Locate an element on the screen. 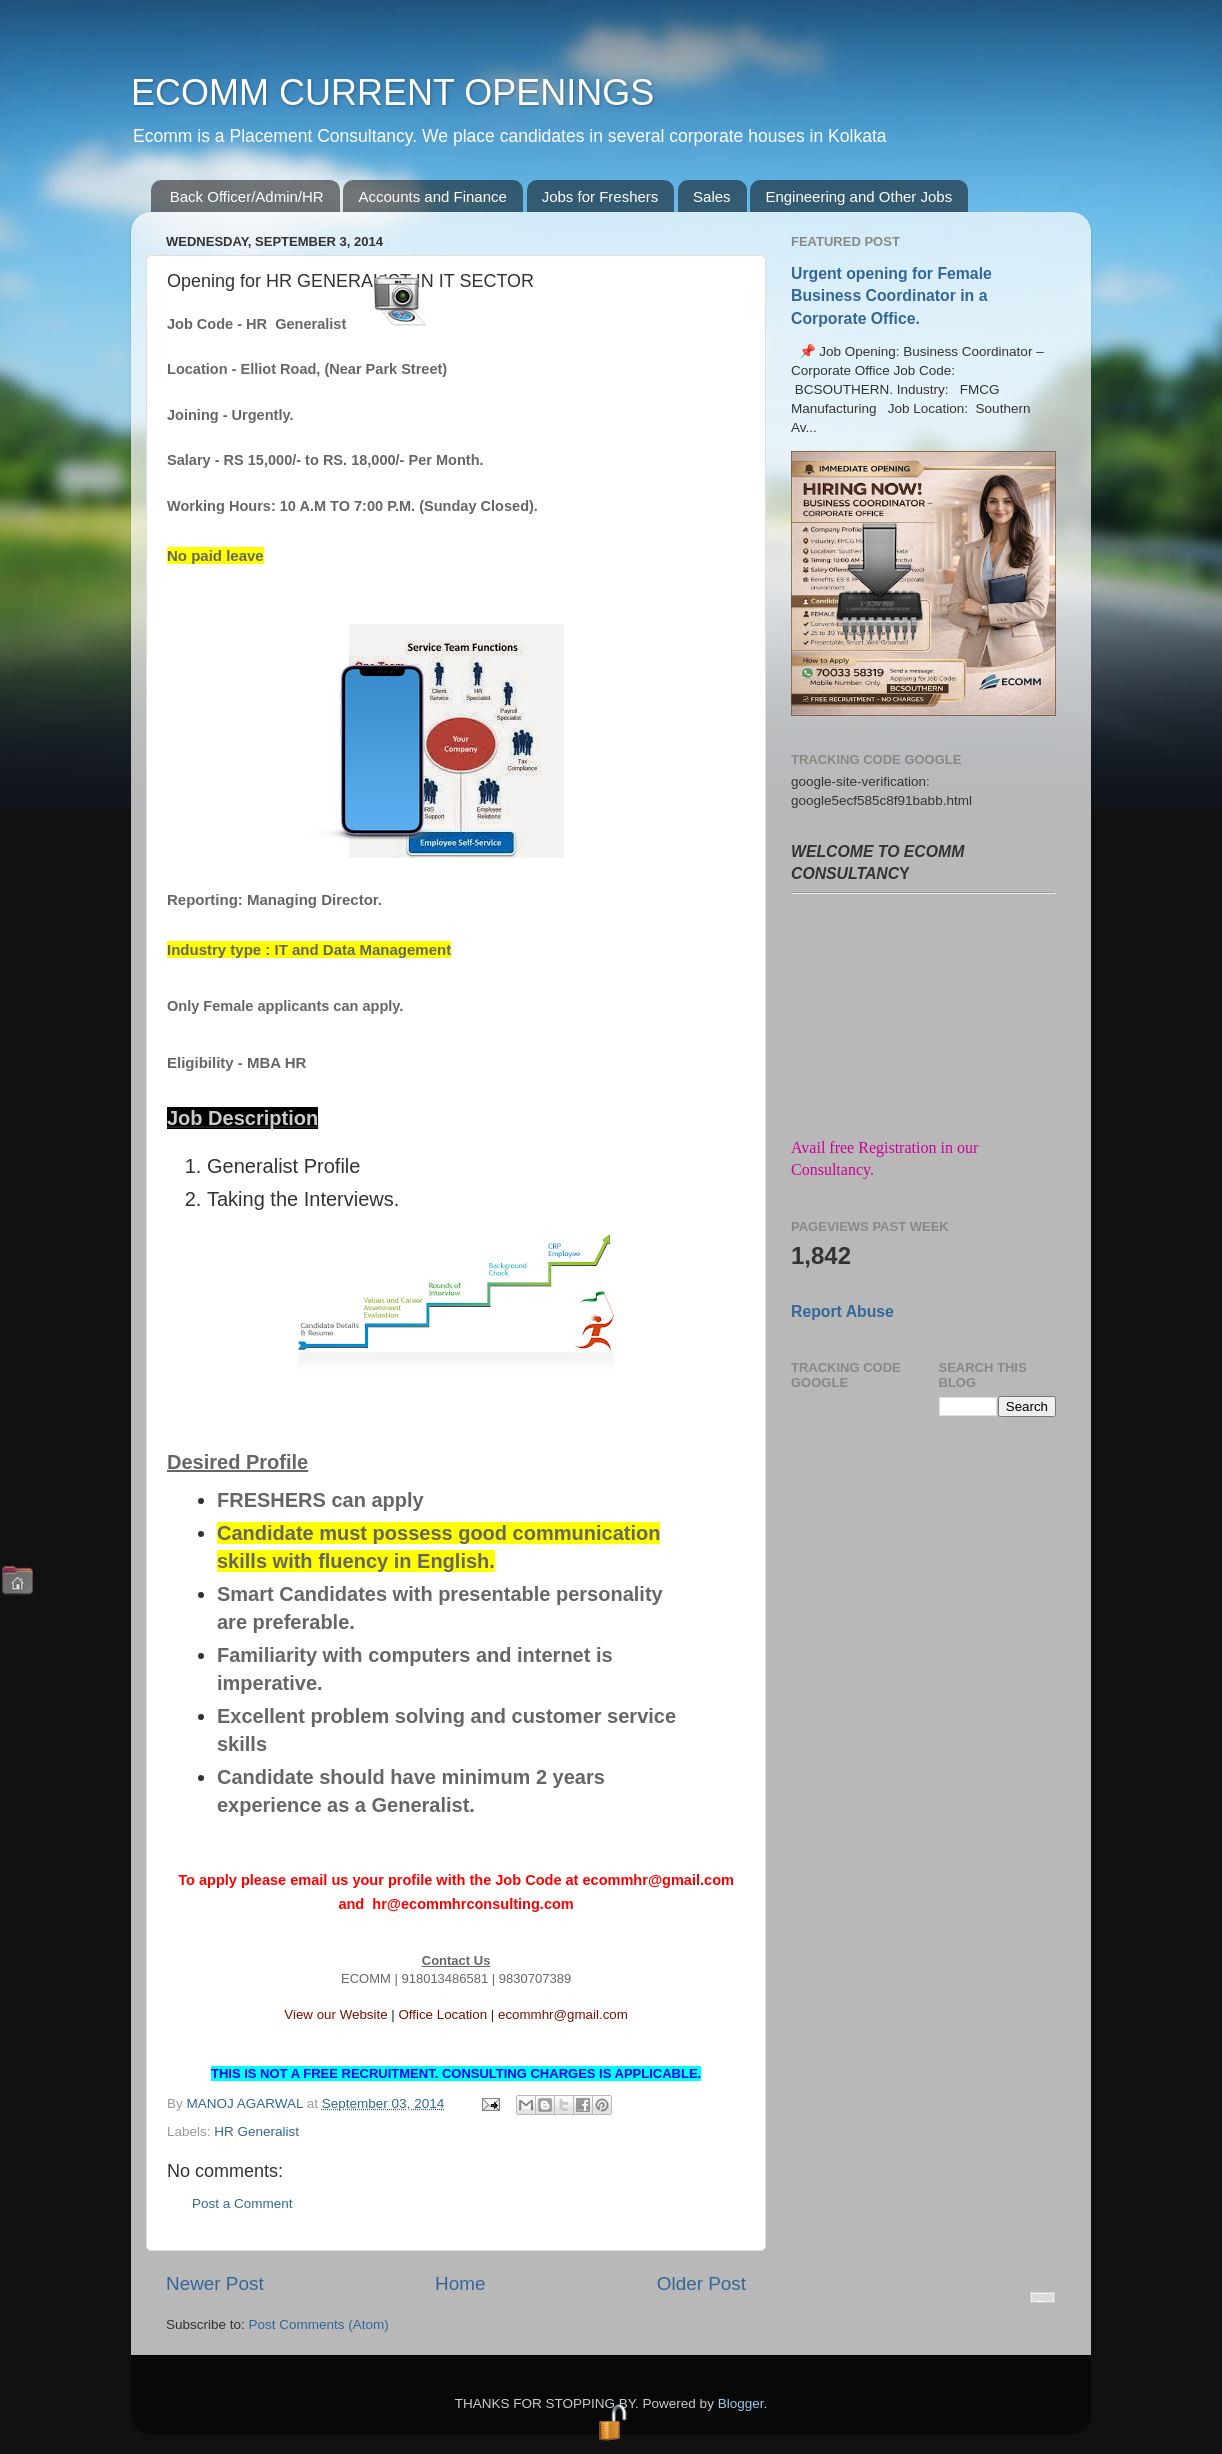 This screenshot has width=1222, height=2454. create a web page from captured images is located at coordinates (396, 300).